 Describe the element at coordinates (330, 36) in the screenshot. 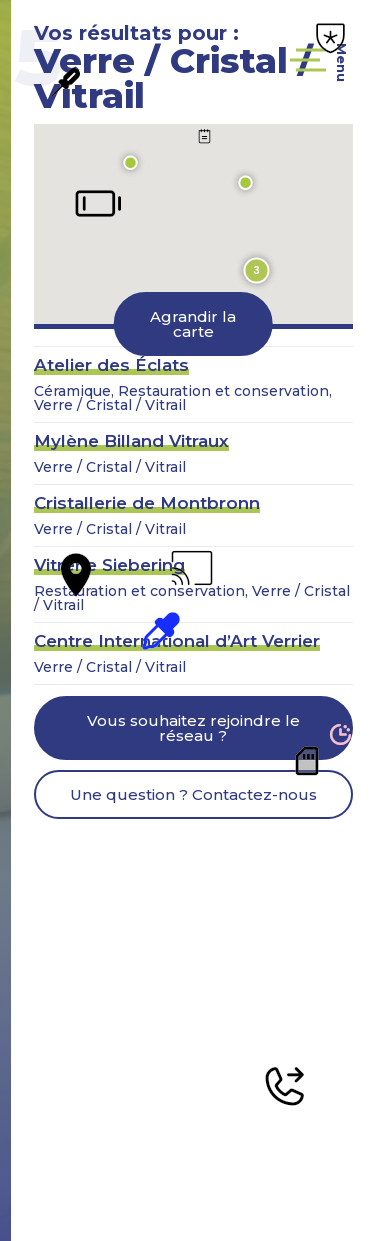

I see `indicates premium or verified security status` at that location.